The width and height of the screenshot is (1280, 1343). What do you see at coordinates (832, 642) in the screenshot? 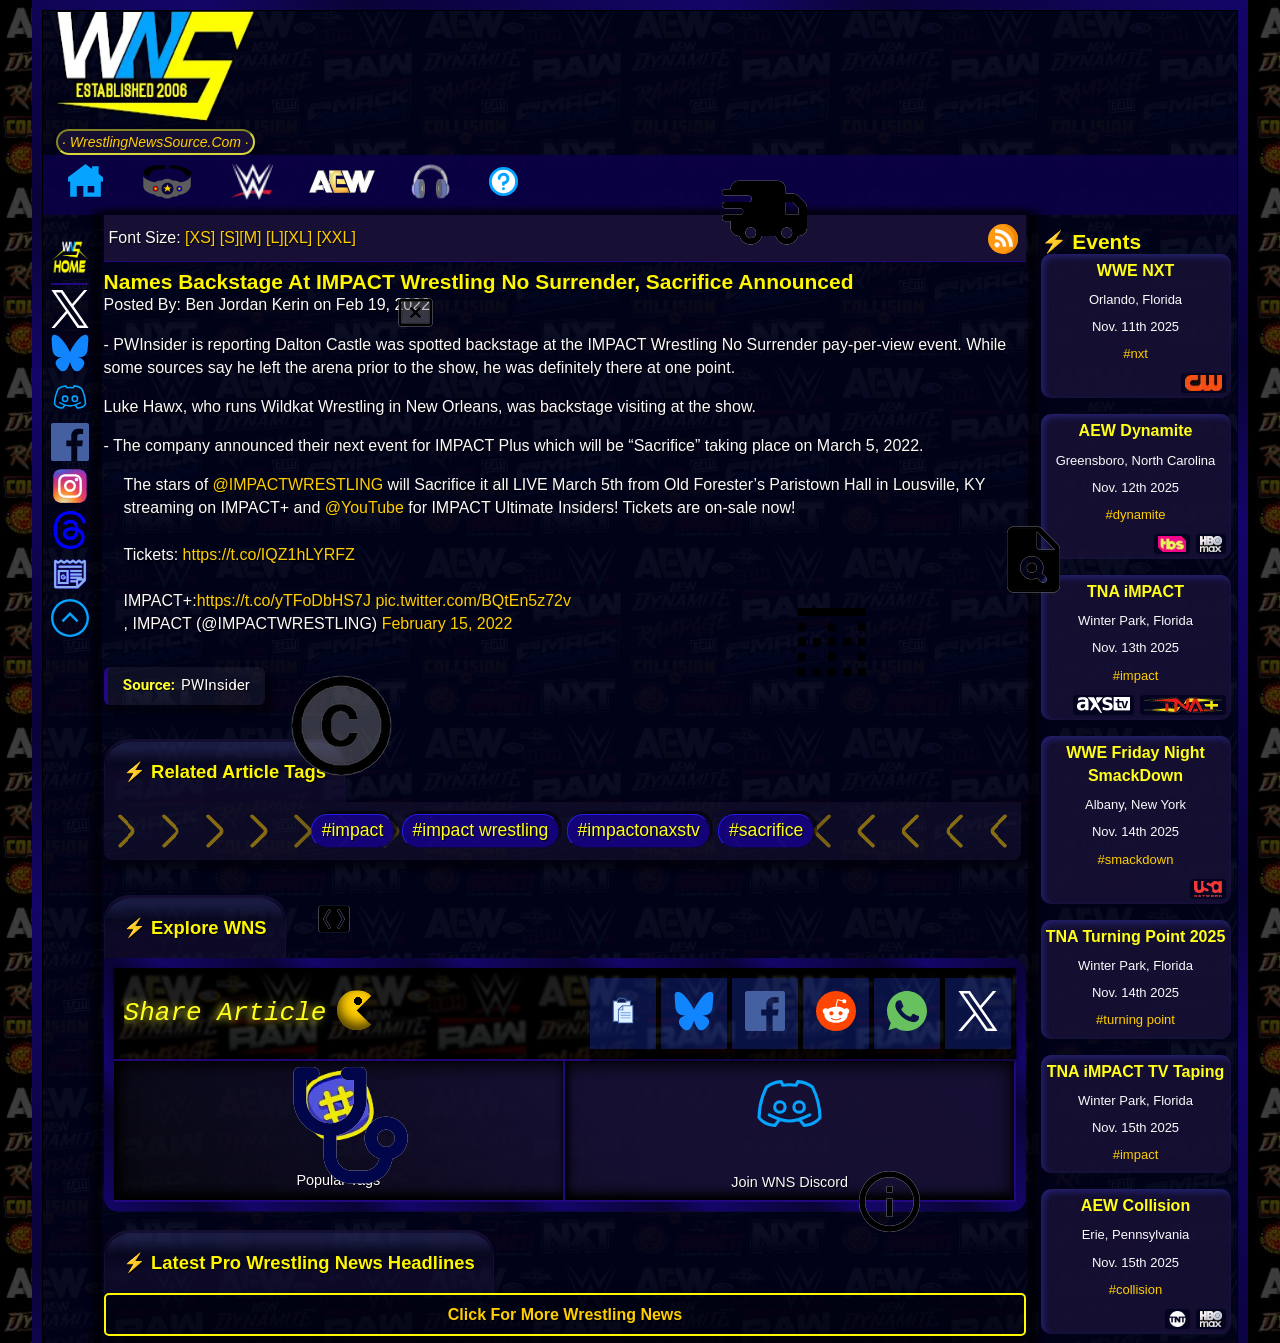
I see `apply border to top edge of cell or table` at bounding box center [832, 642].